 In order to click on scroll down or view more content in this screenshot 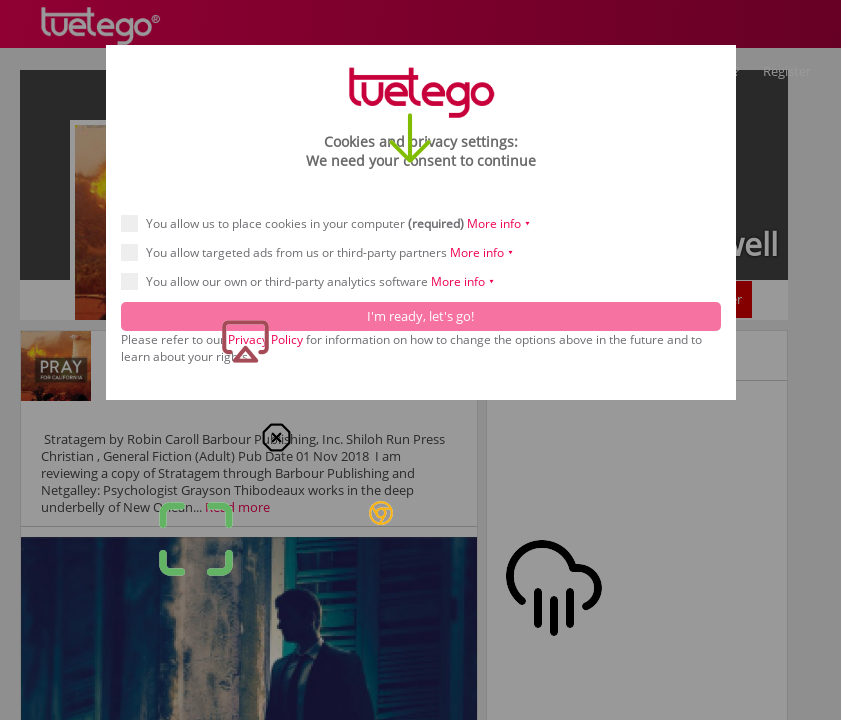, I will do `click(410, 138)`.